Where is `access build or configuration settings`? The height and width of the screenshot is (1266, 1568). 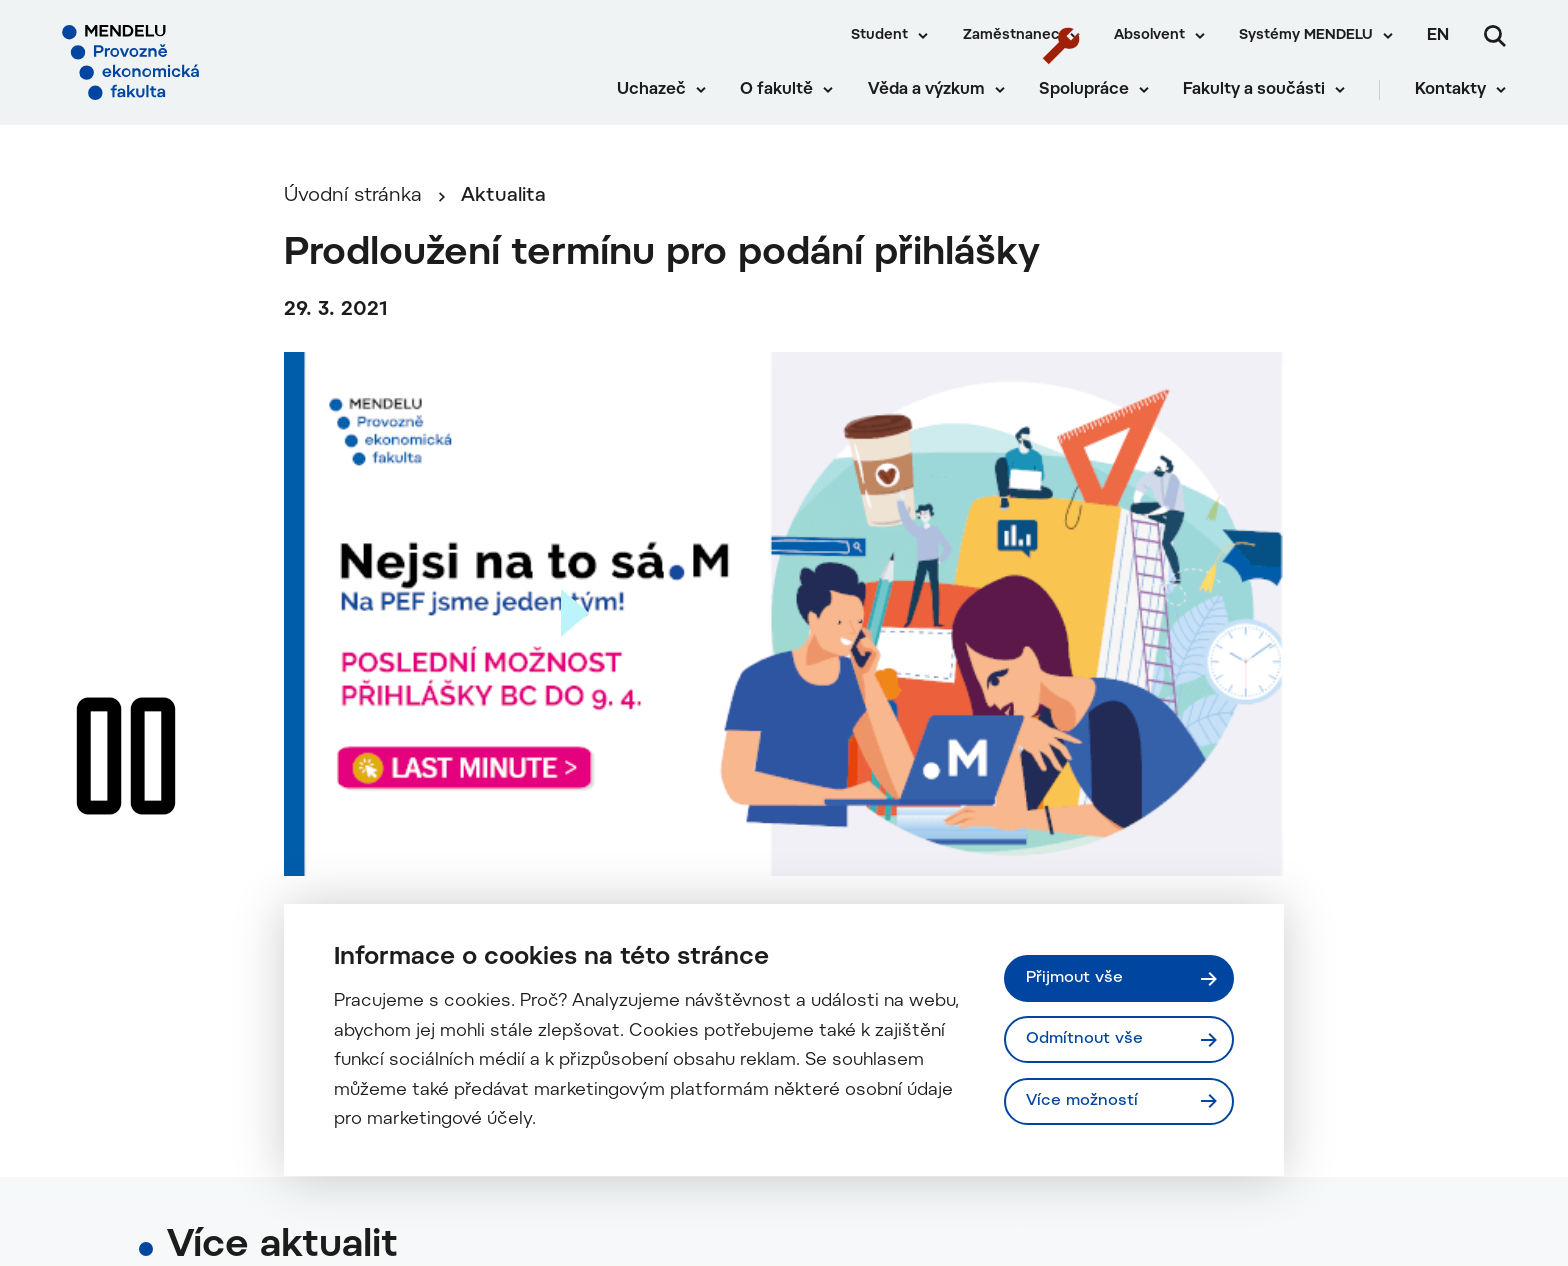
access build or configuration settings is located at coordinates (1061, 46).